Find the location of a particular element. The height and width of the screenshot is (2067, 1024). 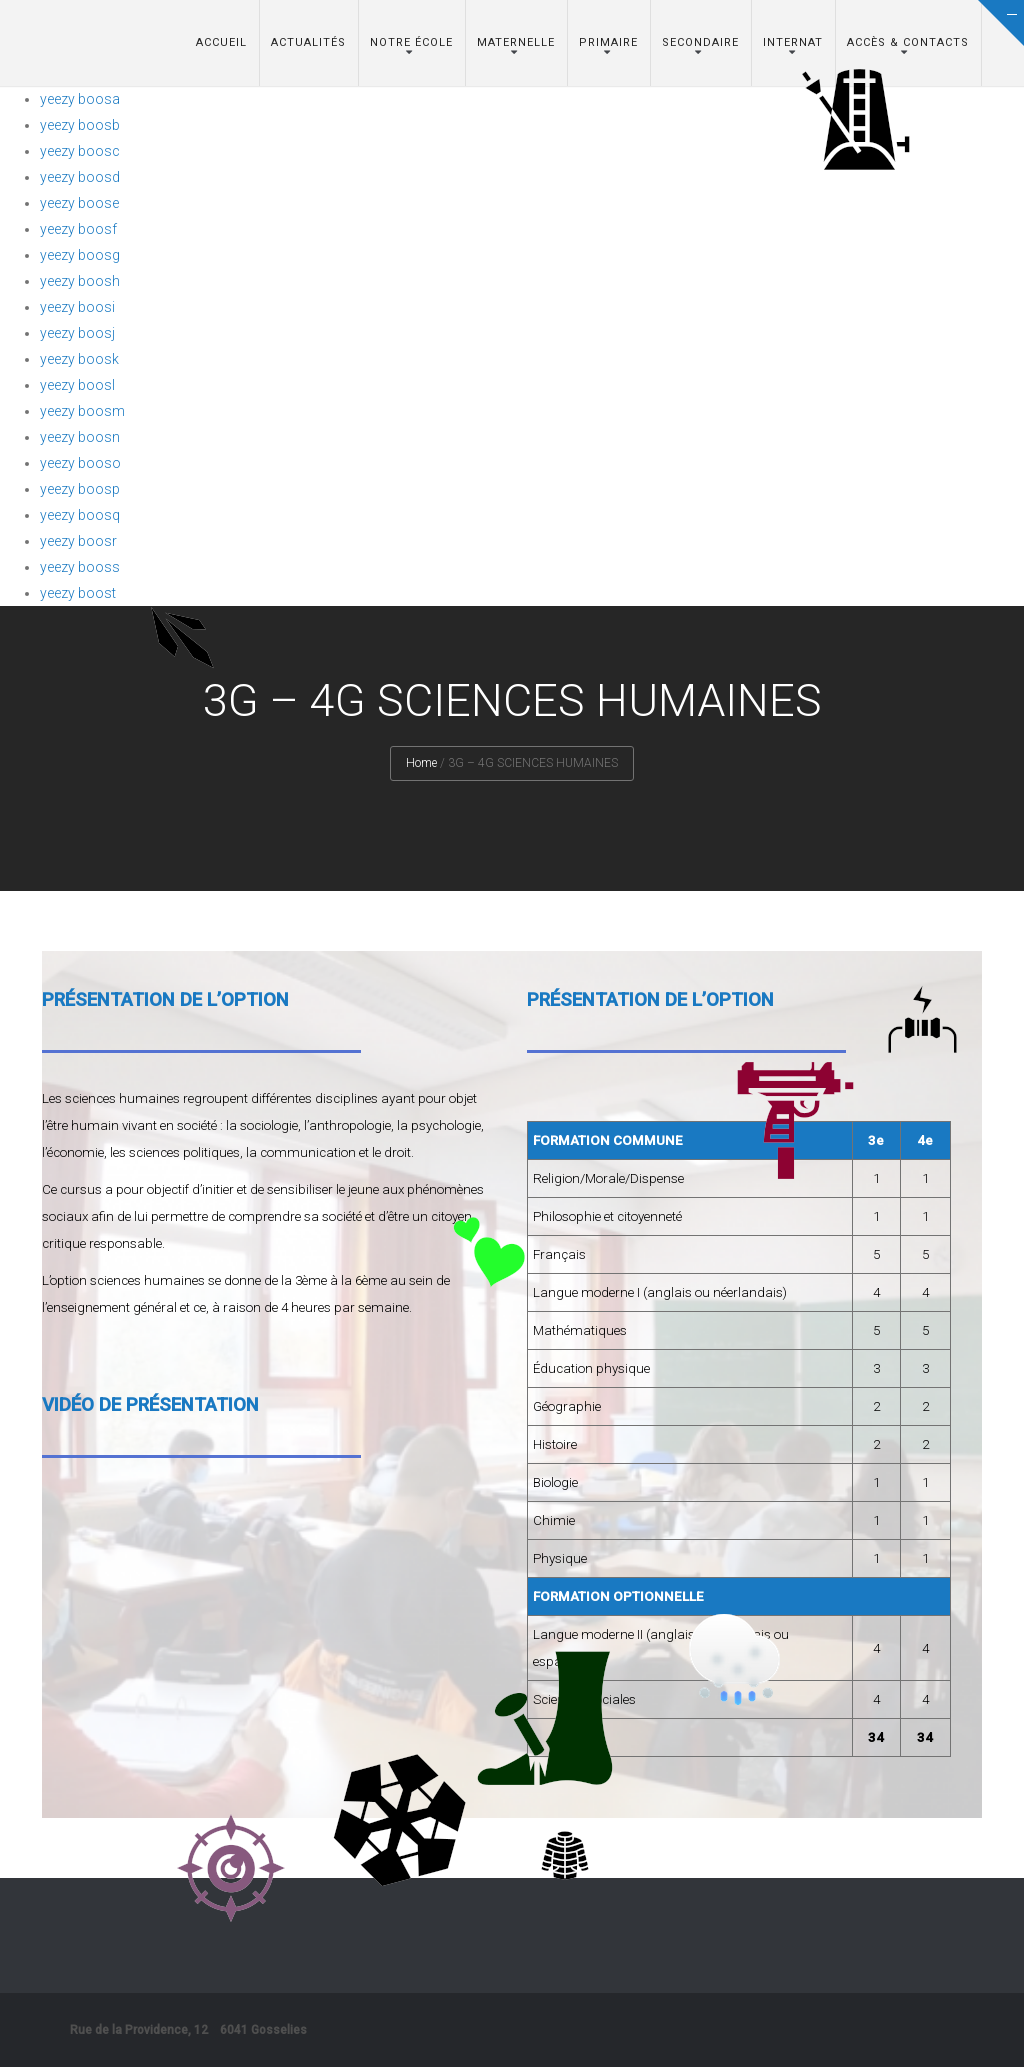

collect or earn gems in a game is located at coordinates (182, 637).